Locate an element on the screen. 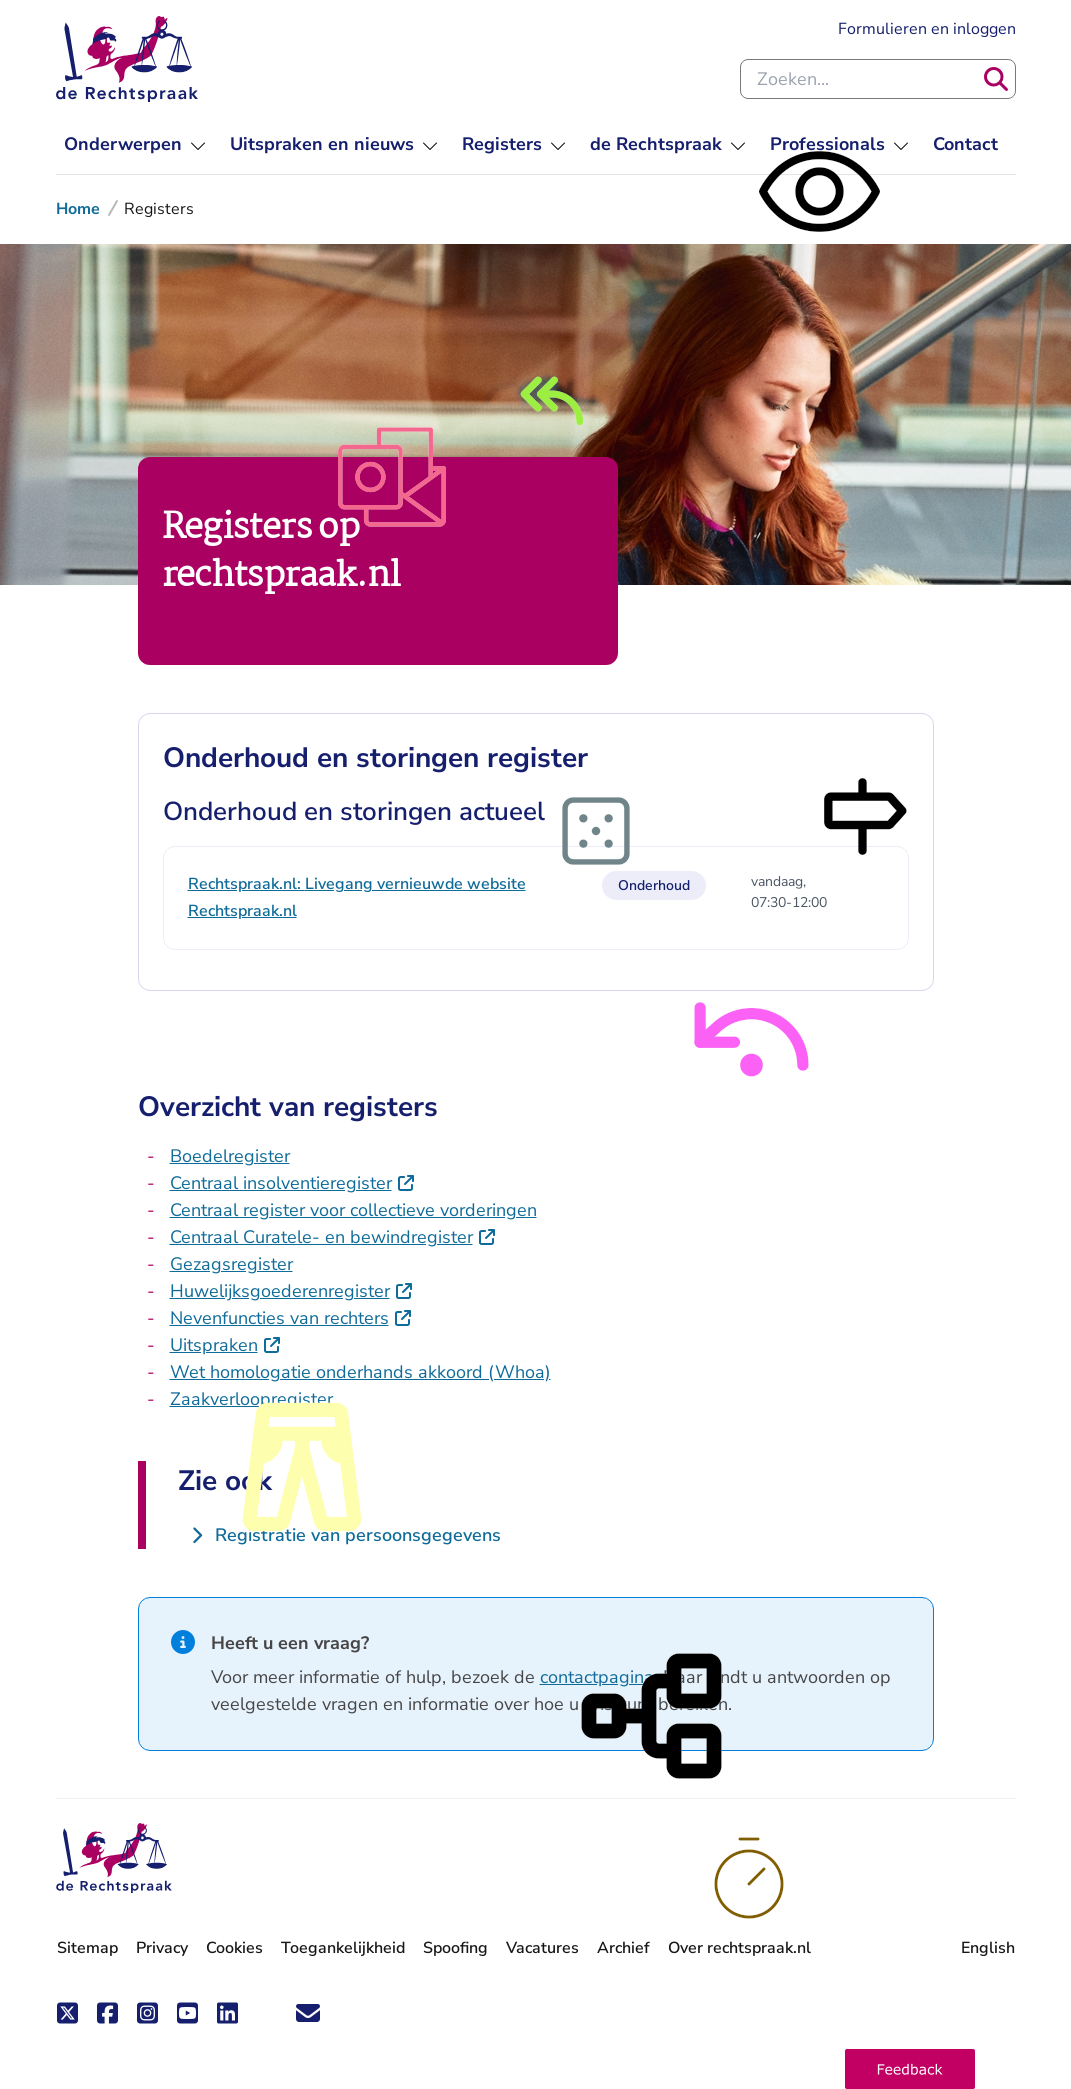 The image size is (1071, 2089). reply all to a message or email is located at coordinates (552, 401).